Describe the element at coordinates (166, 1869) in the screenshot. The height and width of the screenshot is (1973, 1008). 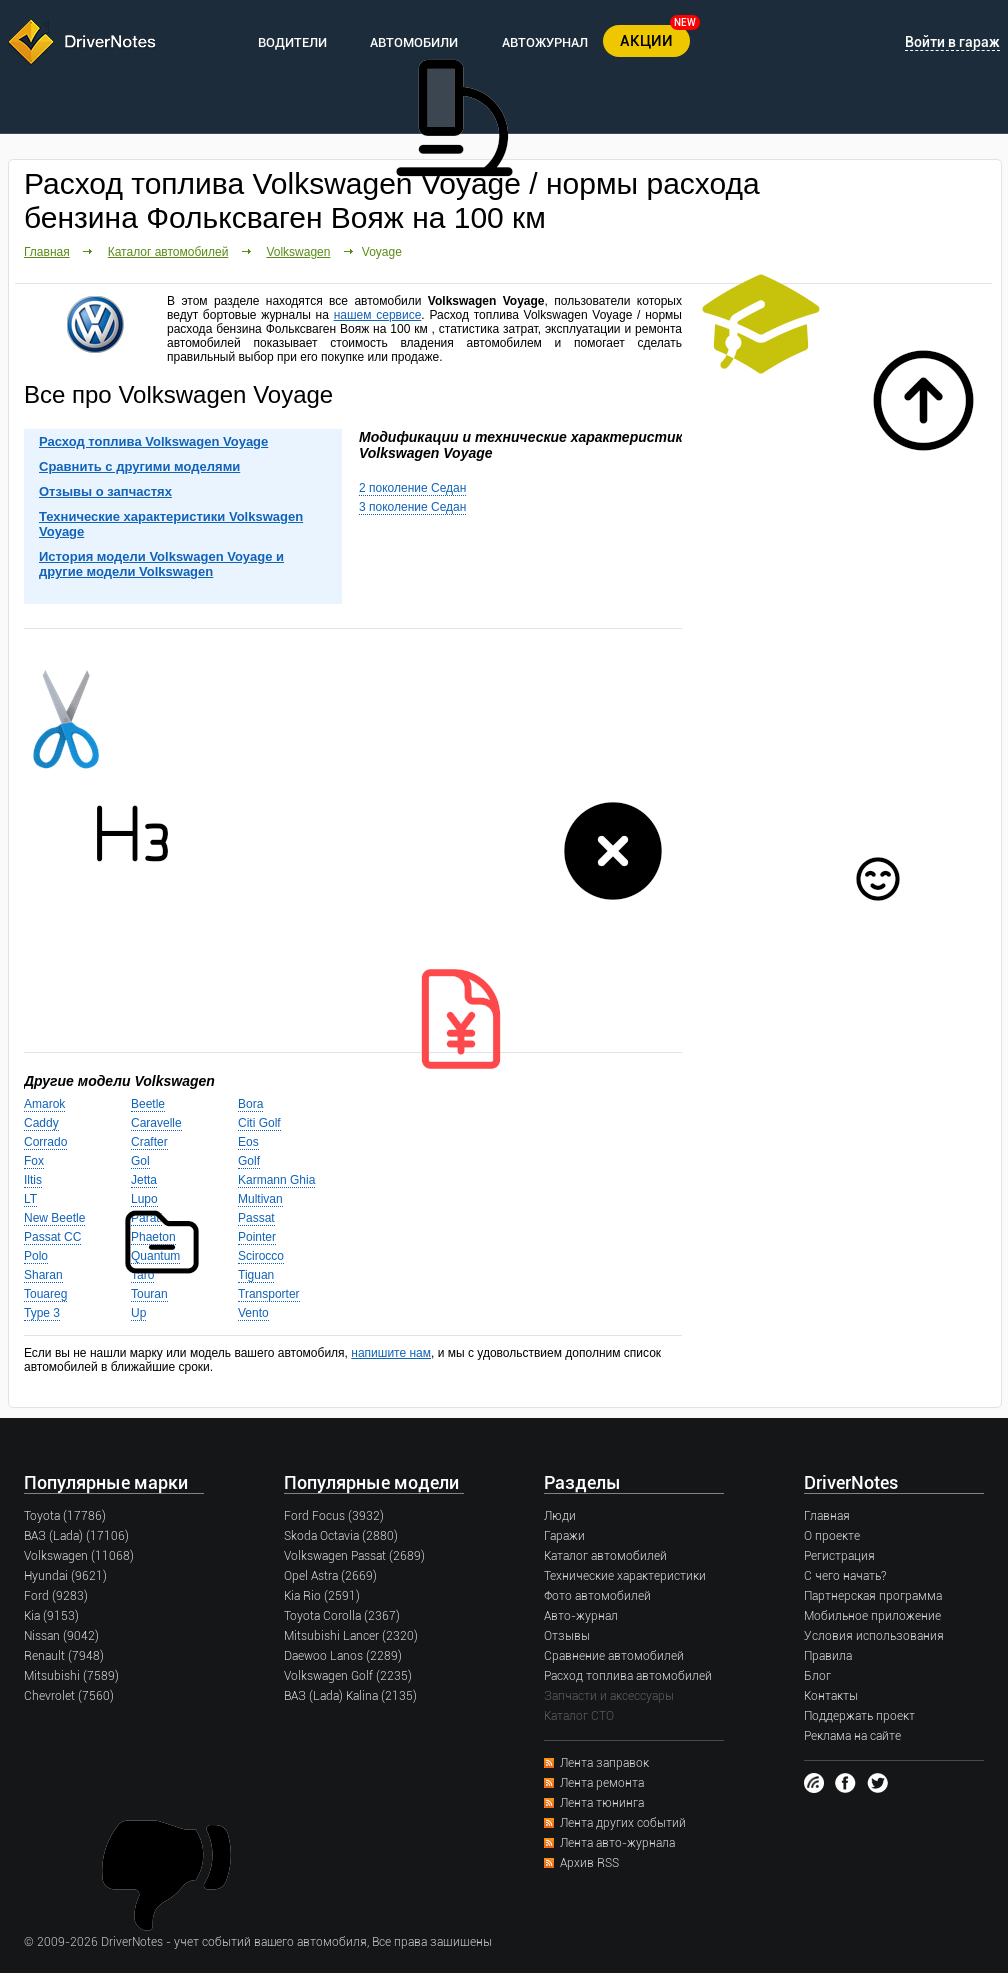
I see `dislike or downvote content` at that location.